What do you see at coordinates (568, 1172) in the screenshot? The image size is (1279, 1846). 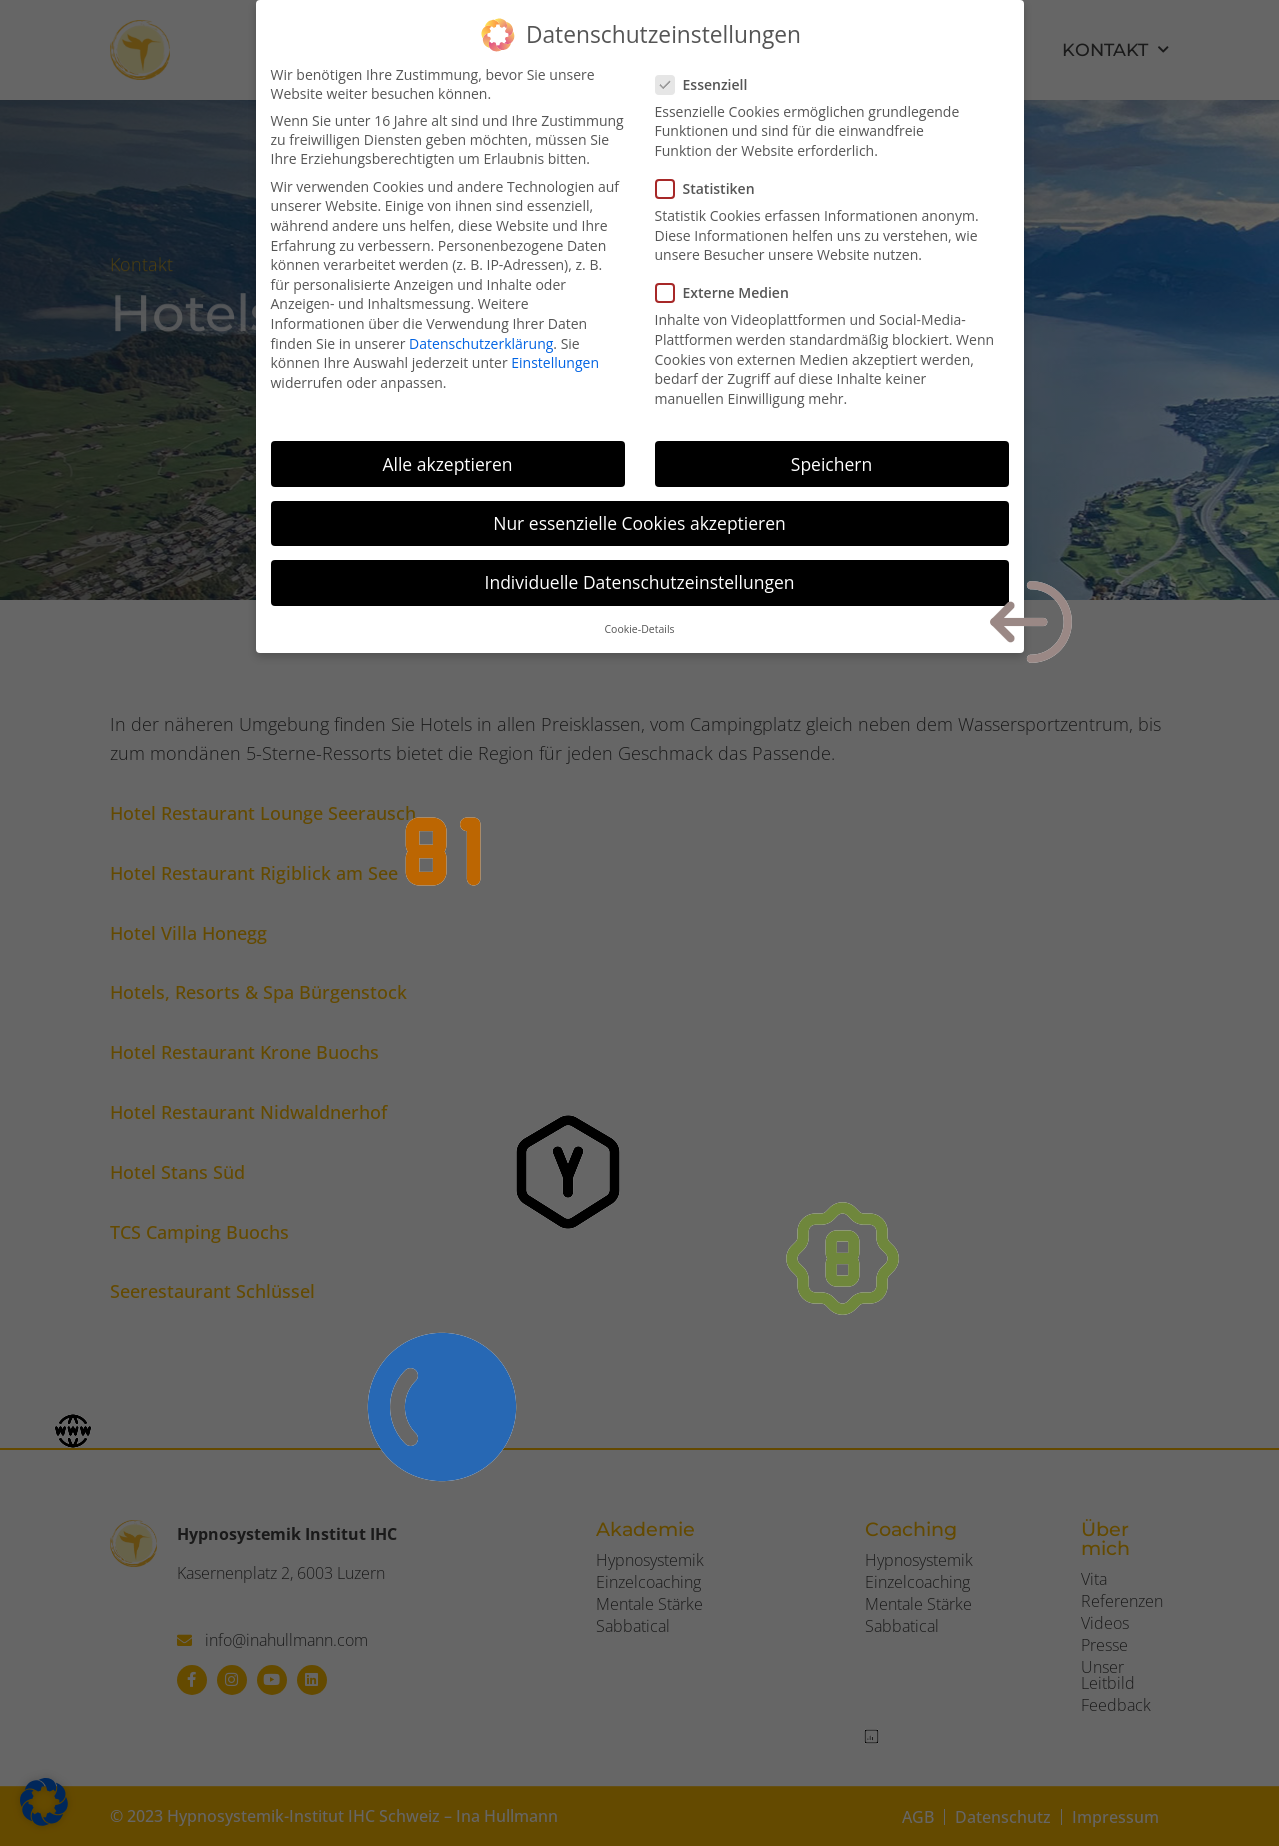 I see `indicates a category or section labeled "Y"` at bounding box center [568, 1172].